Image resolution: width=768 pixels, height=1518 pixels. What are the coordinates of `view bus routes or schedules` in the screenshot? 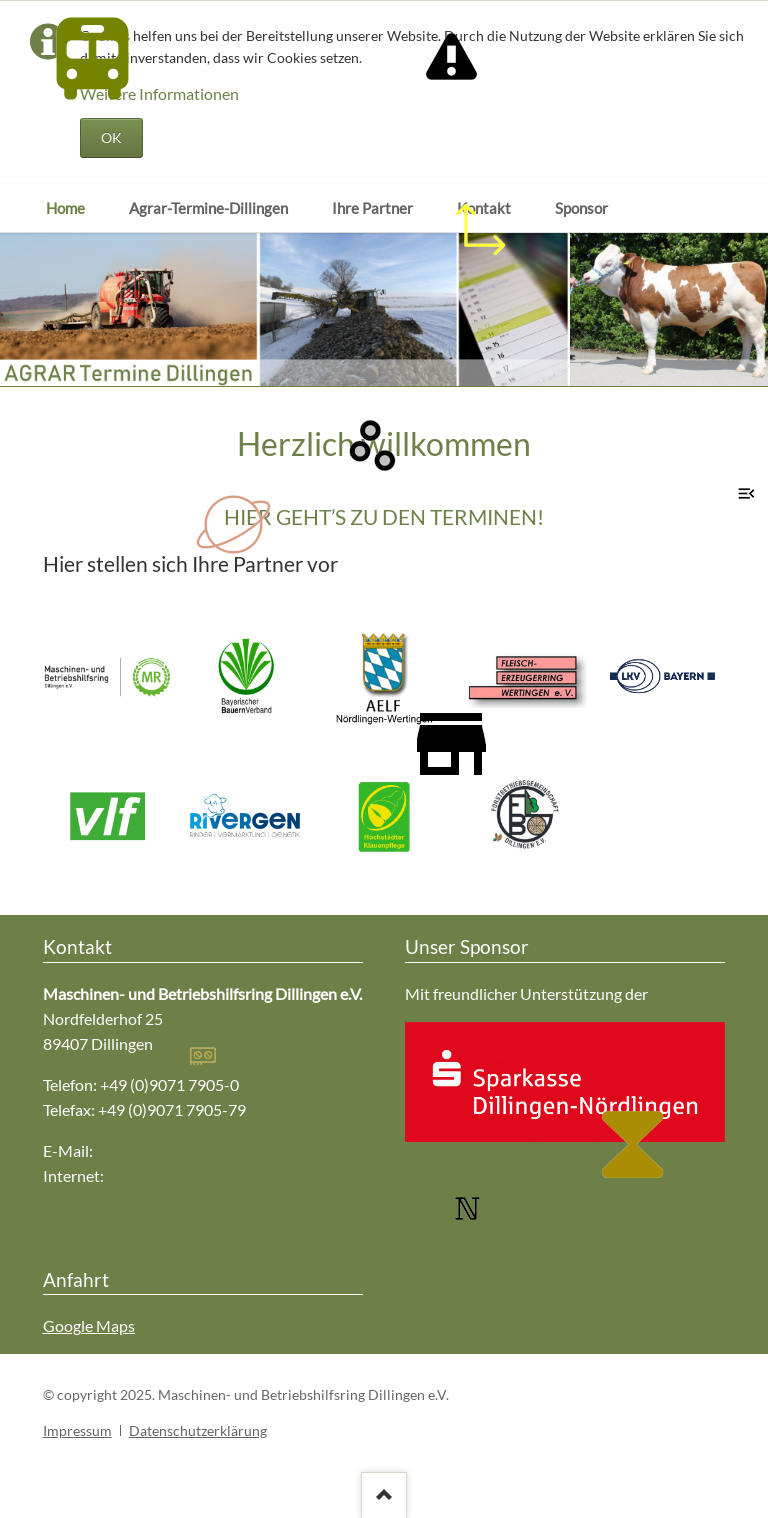 It's located at (92, 58).